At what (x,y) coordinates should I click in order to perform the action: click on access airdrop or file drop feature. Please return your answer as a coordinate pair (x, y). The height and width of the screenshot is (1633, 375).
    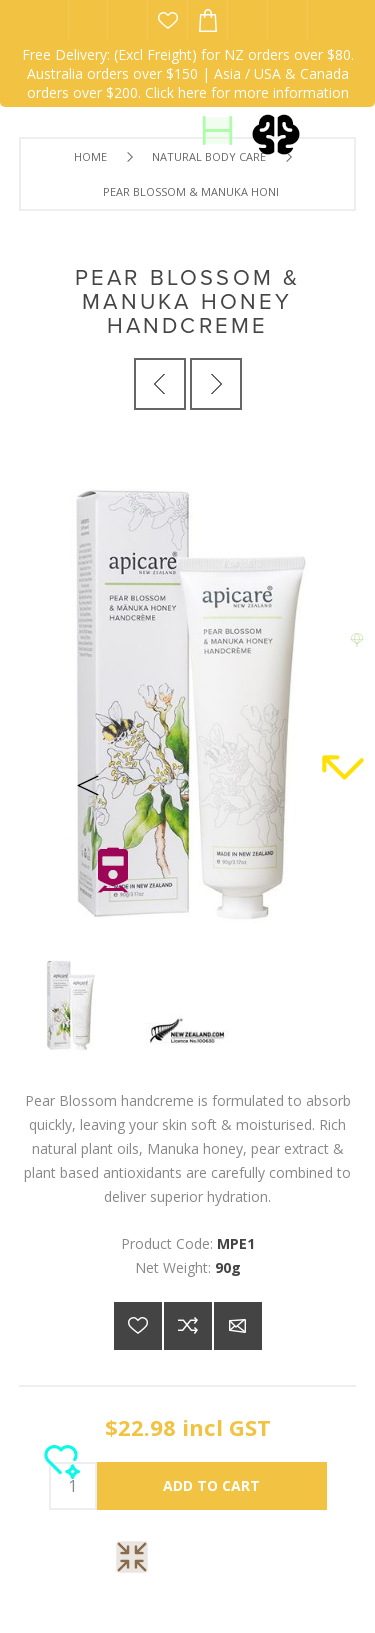
    Looking at the image, I should click on (357, 640).